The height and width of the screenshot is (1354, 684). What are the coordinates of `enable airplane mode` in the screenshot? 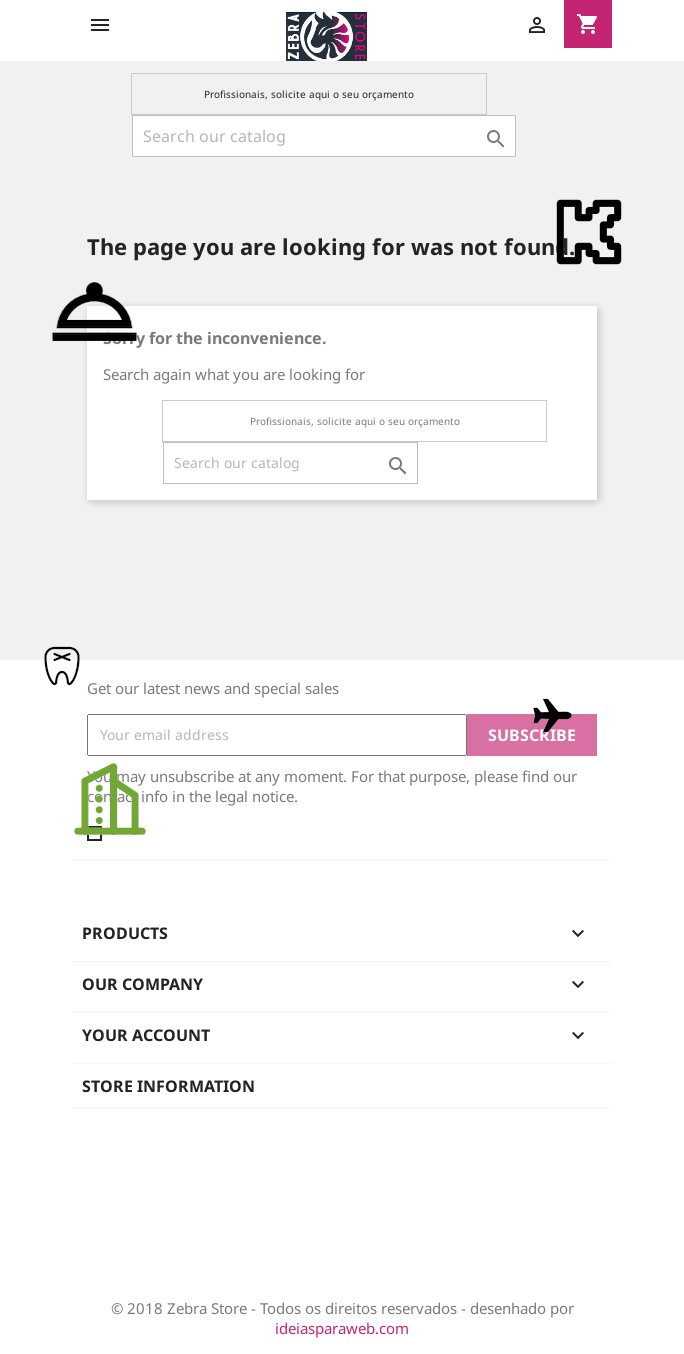 It's located at (552, 715).